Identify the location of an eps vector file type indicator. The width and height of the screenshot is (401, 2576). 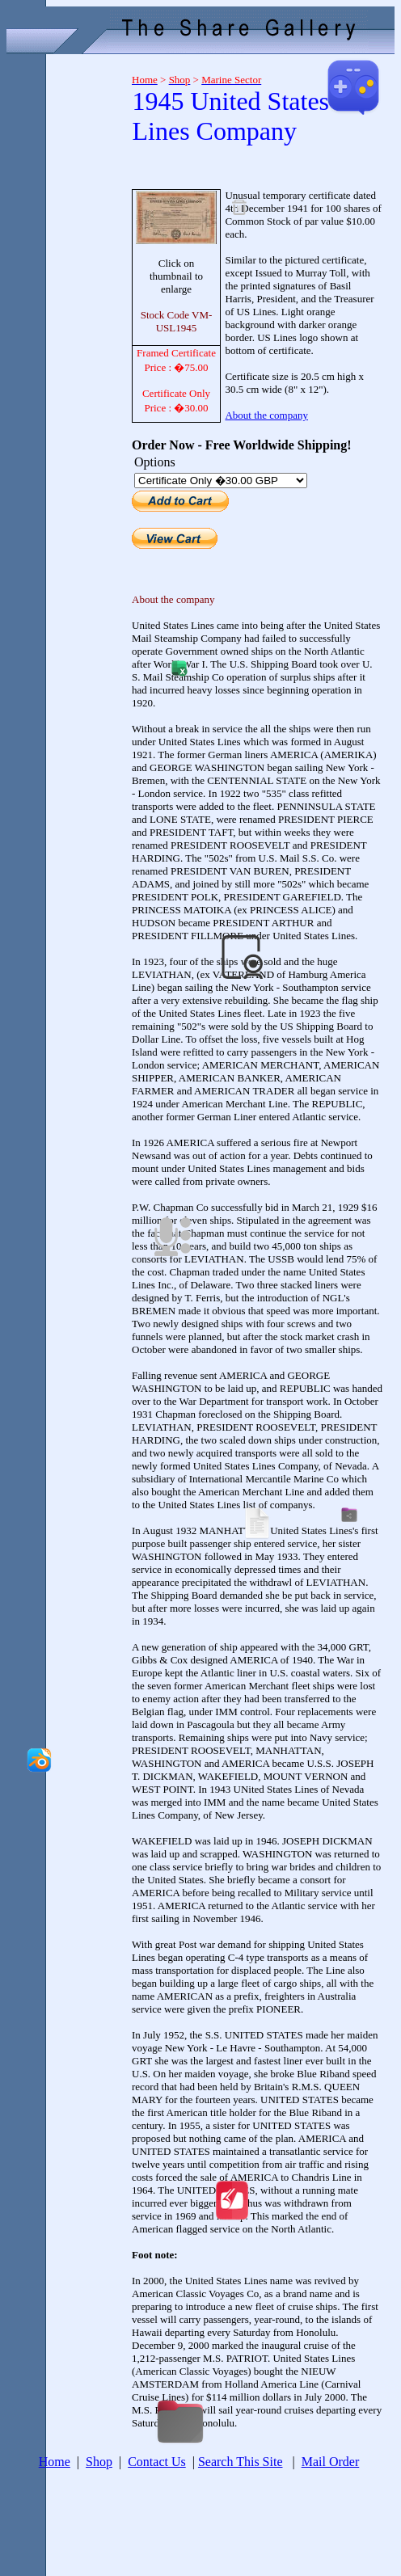
(232, 2200).